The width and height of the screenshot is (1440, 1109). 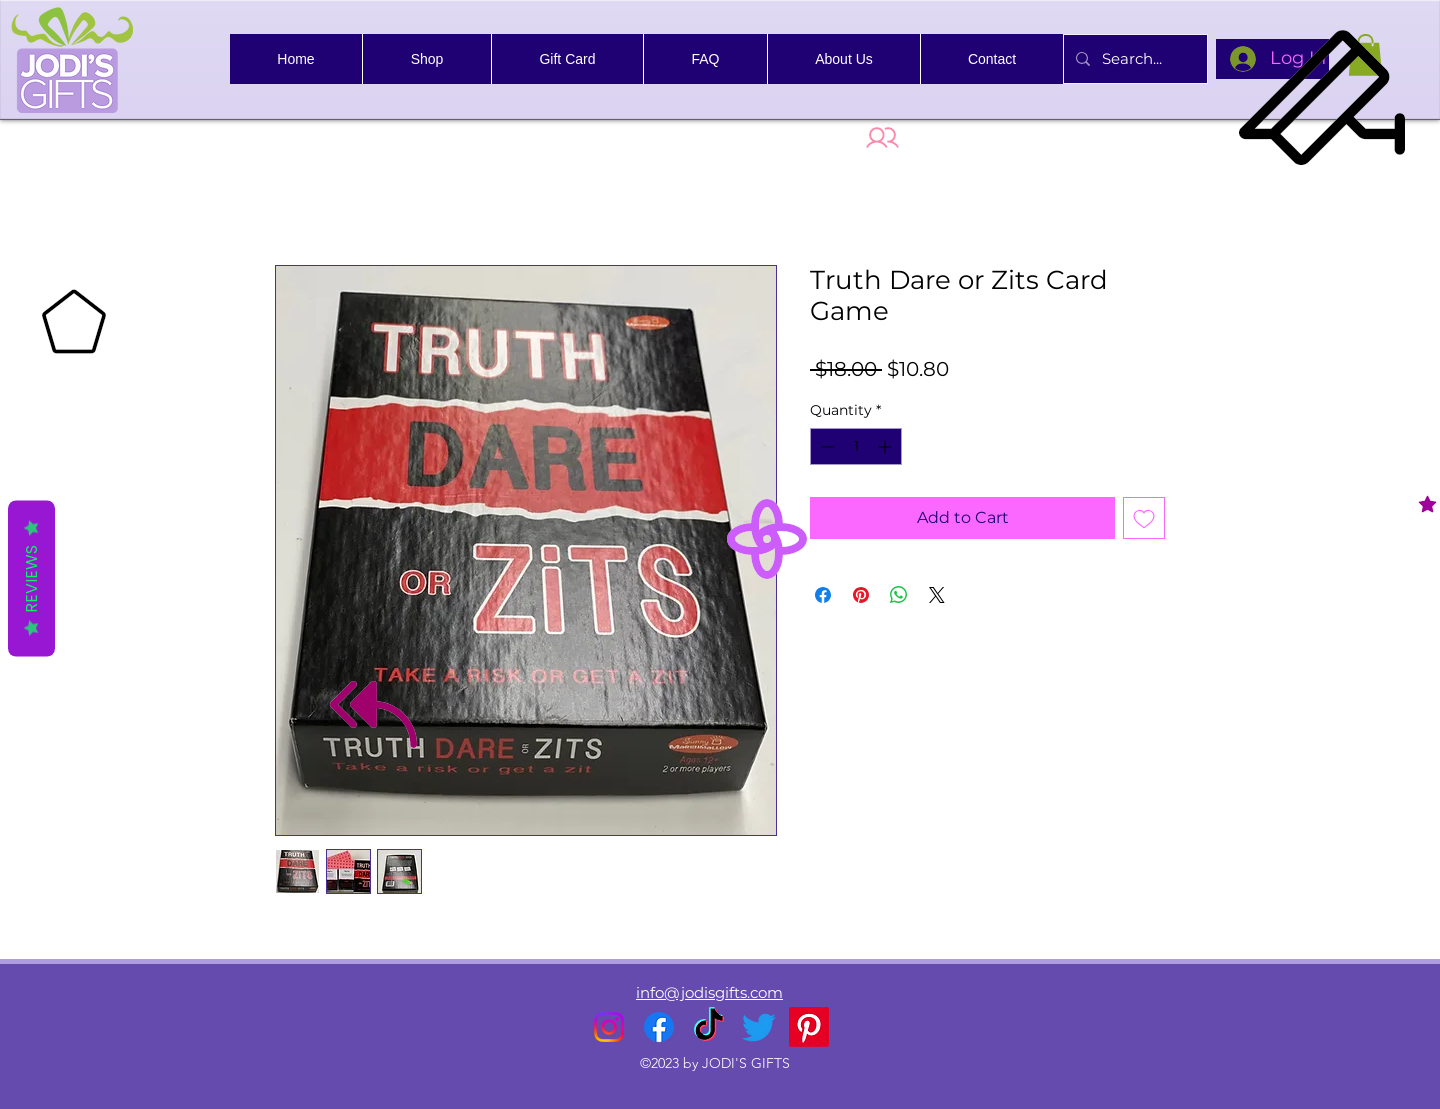 What do you see at coordinates (1427, 504) in the screenshot?
I see `add item to favorites` at bounding box center [1427, 504].